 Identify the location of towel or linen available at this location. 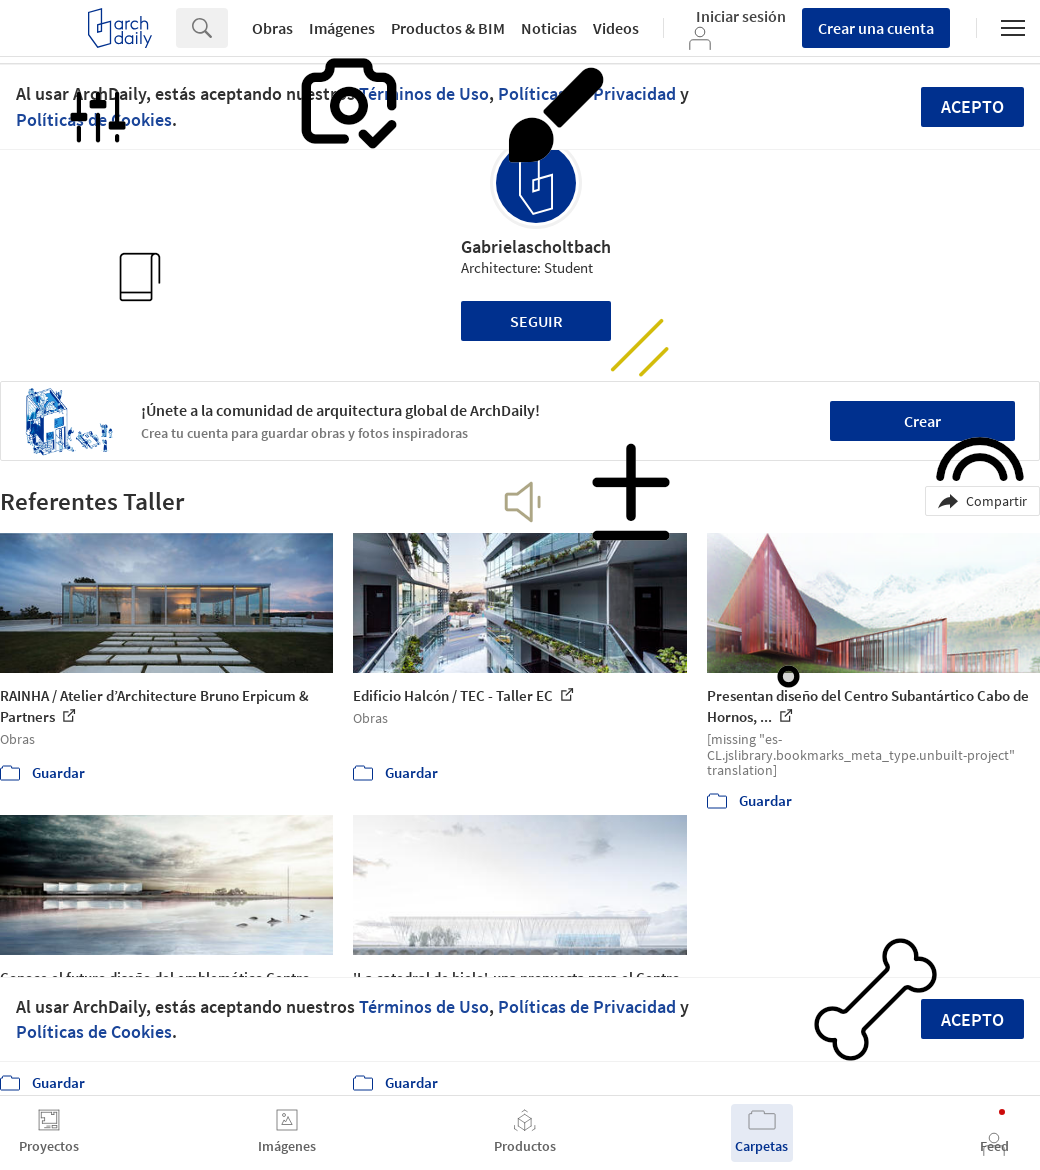
(138, 277).